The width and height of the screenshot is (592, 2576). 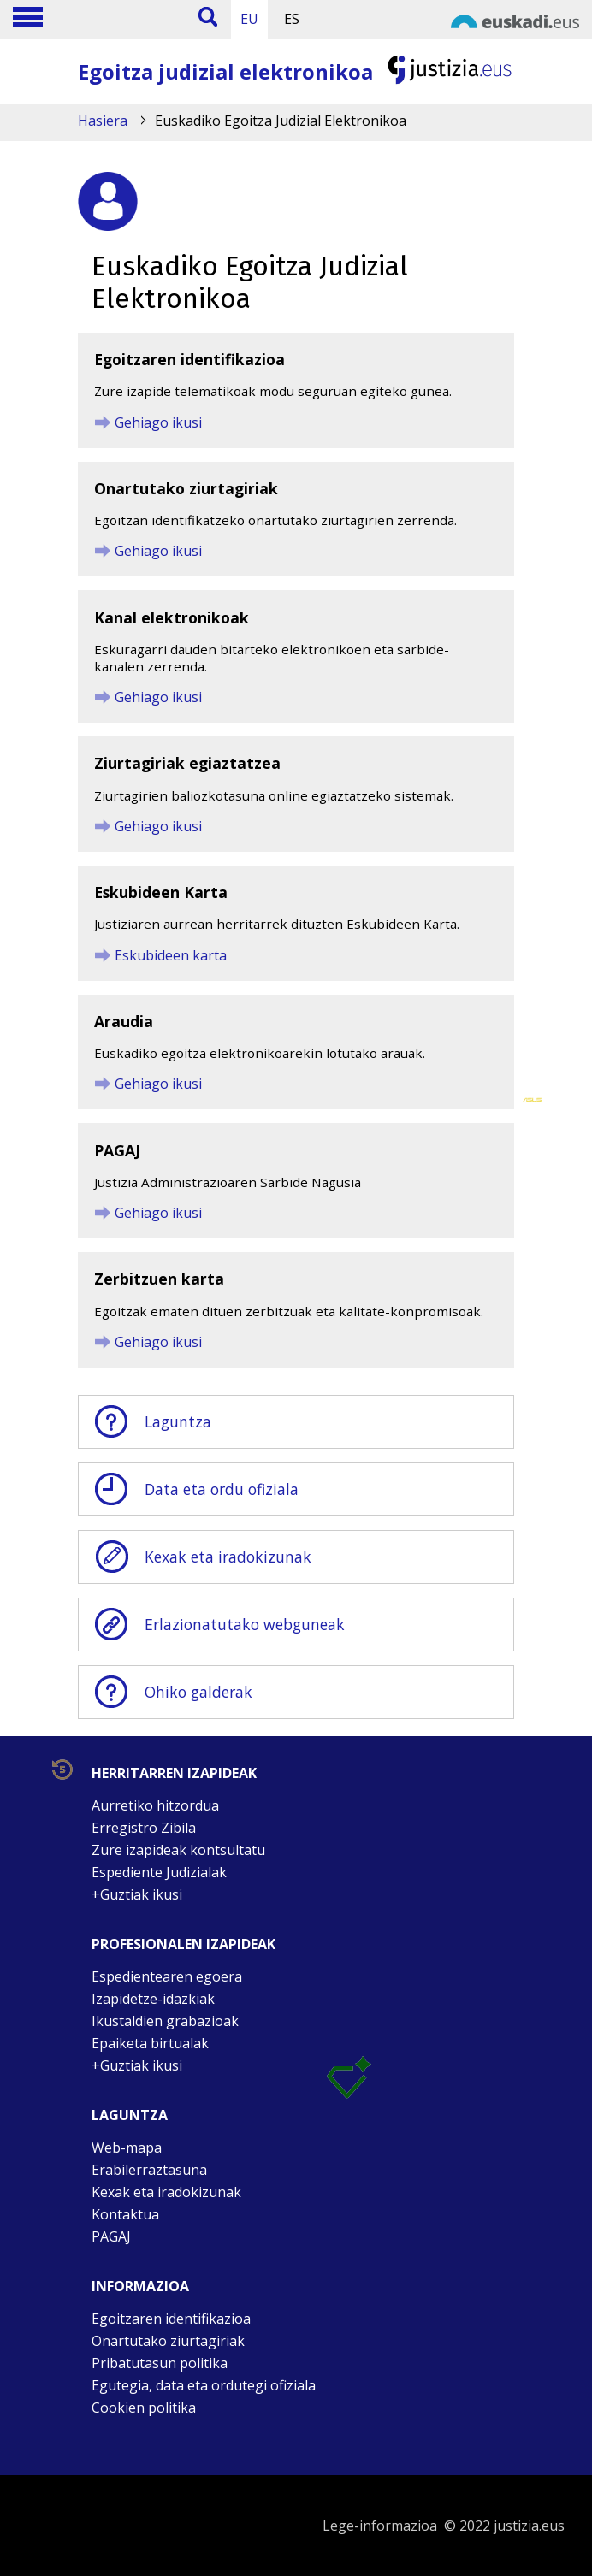 What do you see at coordinates (532, 1100) in the screenshot?
I see `asus brand identifier` at bounding box center [532, 1100].